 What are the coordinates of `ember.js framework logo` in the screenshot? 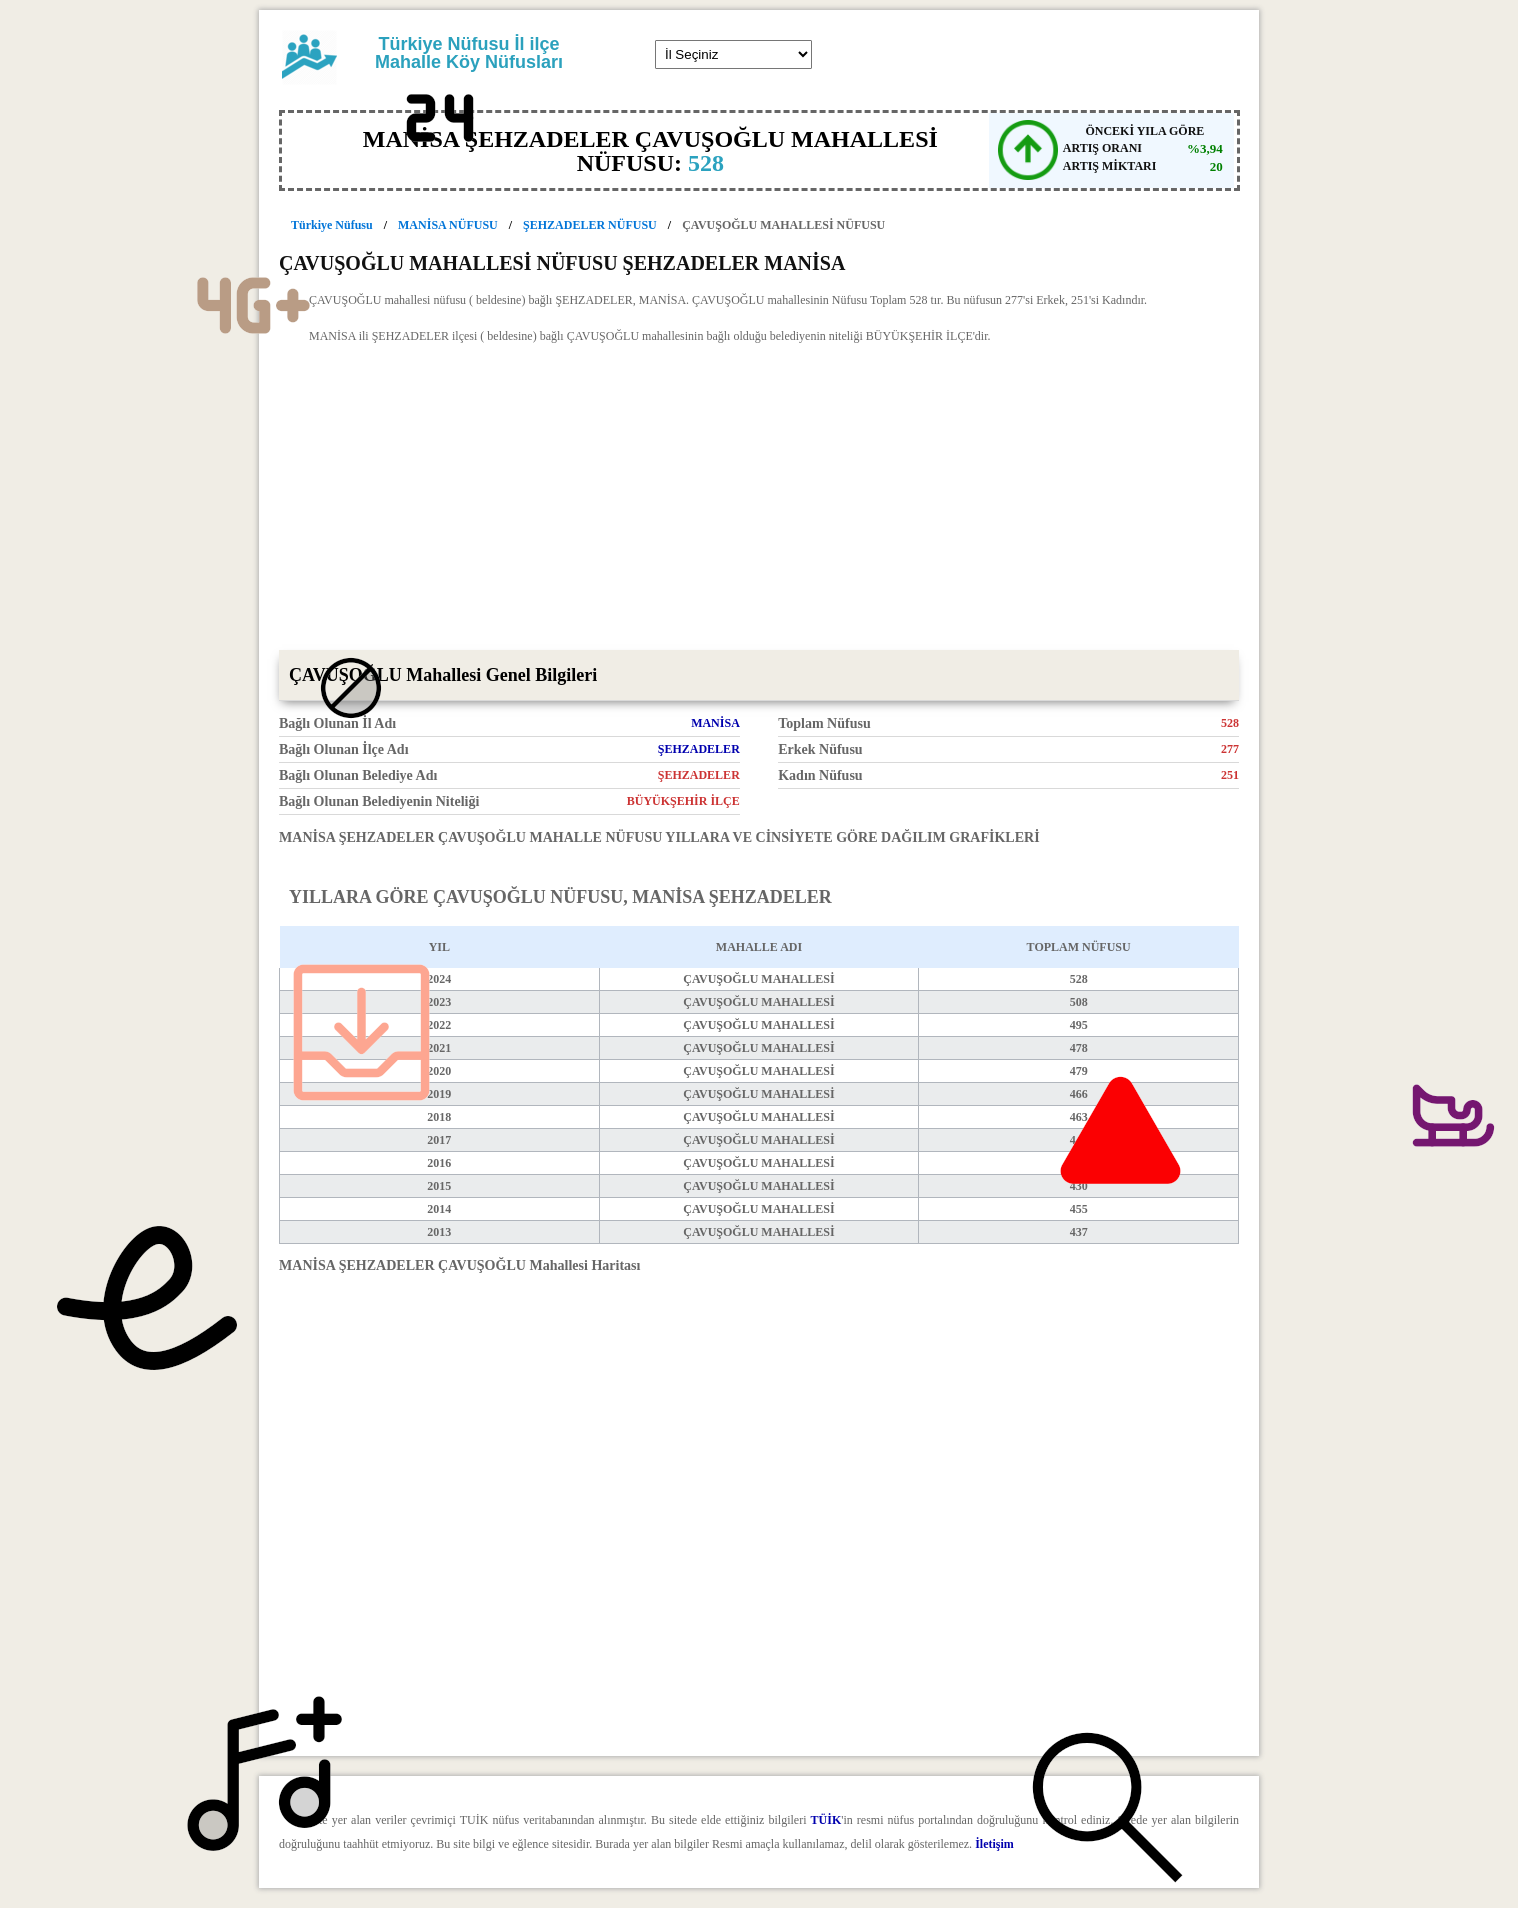 It's located at (147, 1298).